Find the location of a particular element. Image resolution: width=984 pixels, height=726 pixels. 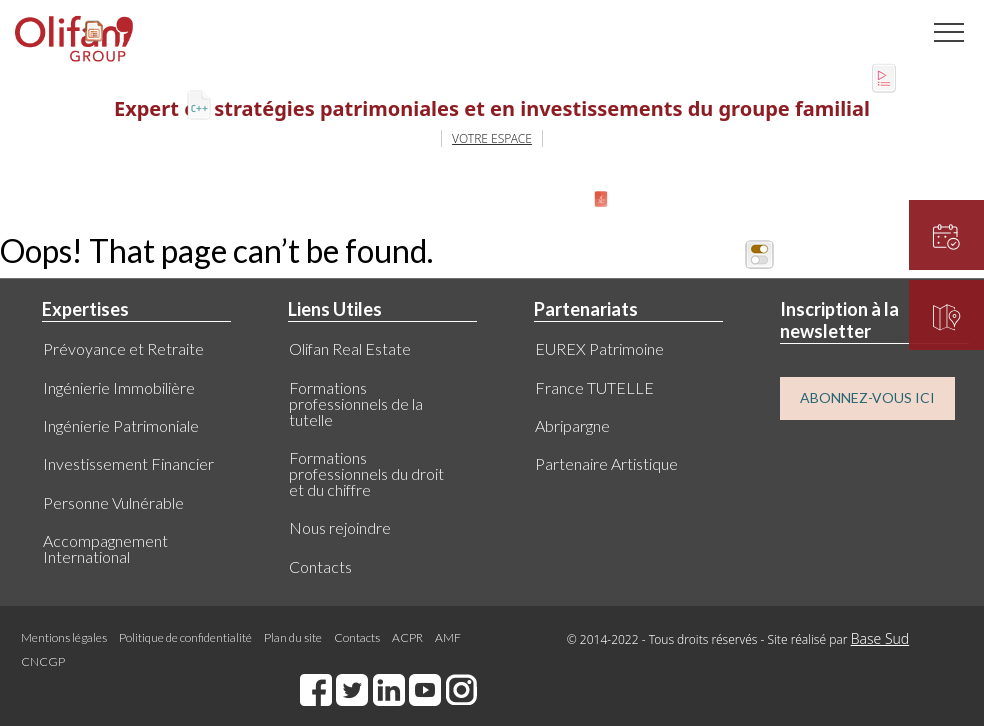

a java source code file is located at coordinates (601, 199).